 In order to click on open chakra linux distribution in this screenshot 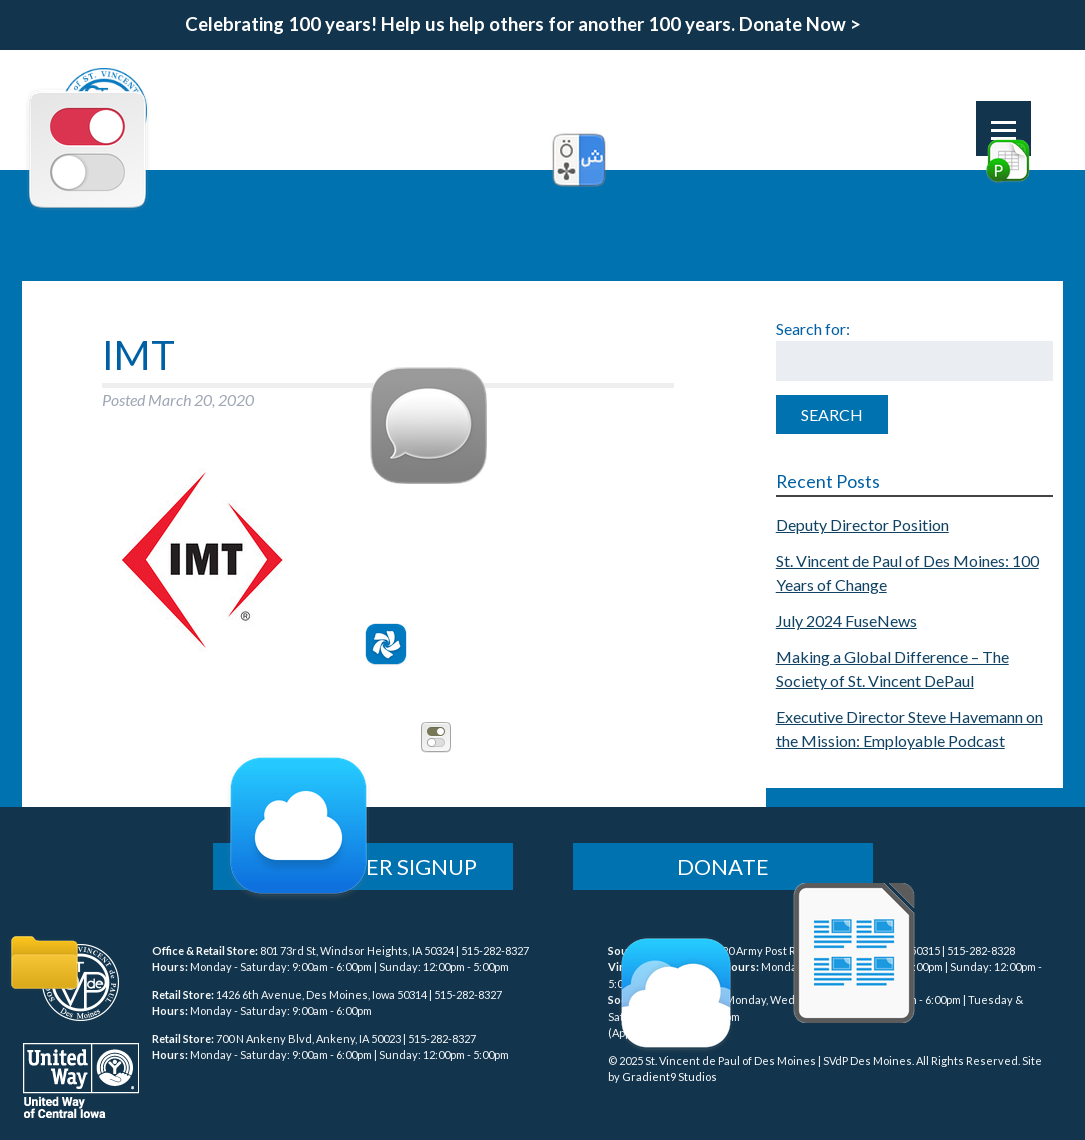, I will do `click(386, 644)`.